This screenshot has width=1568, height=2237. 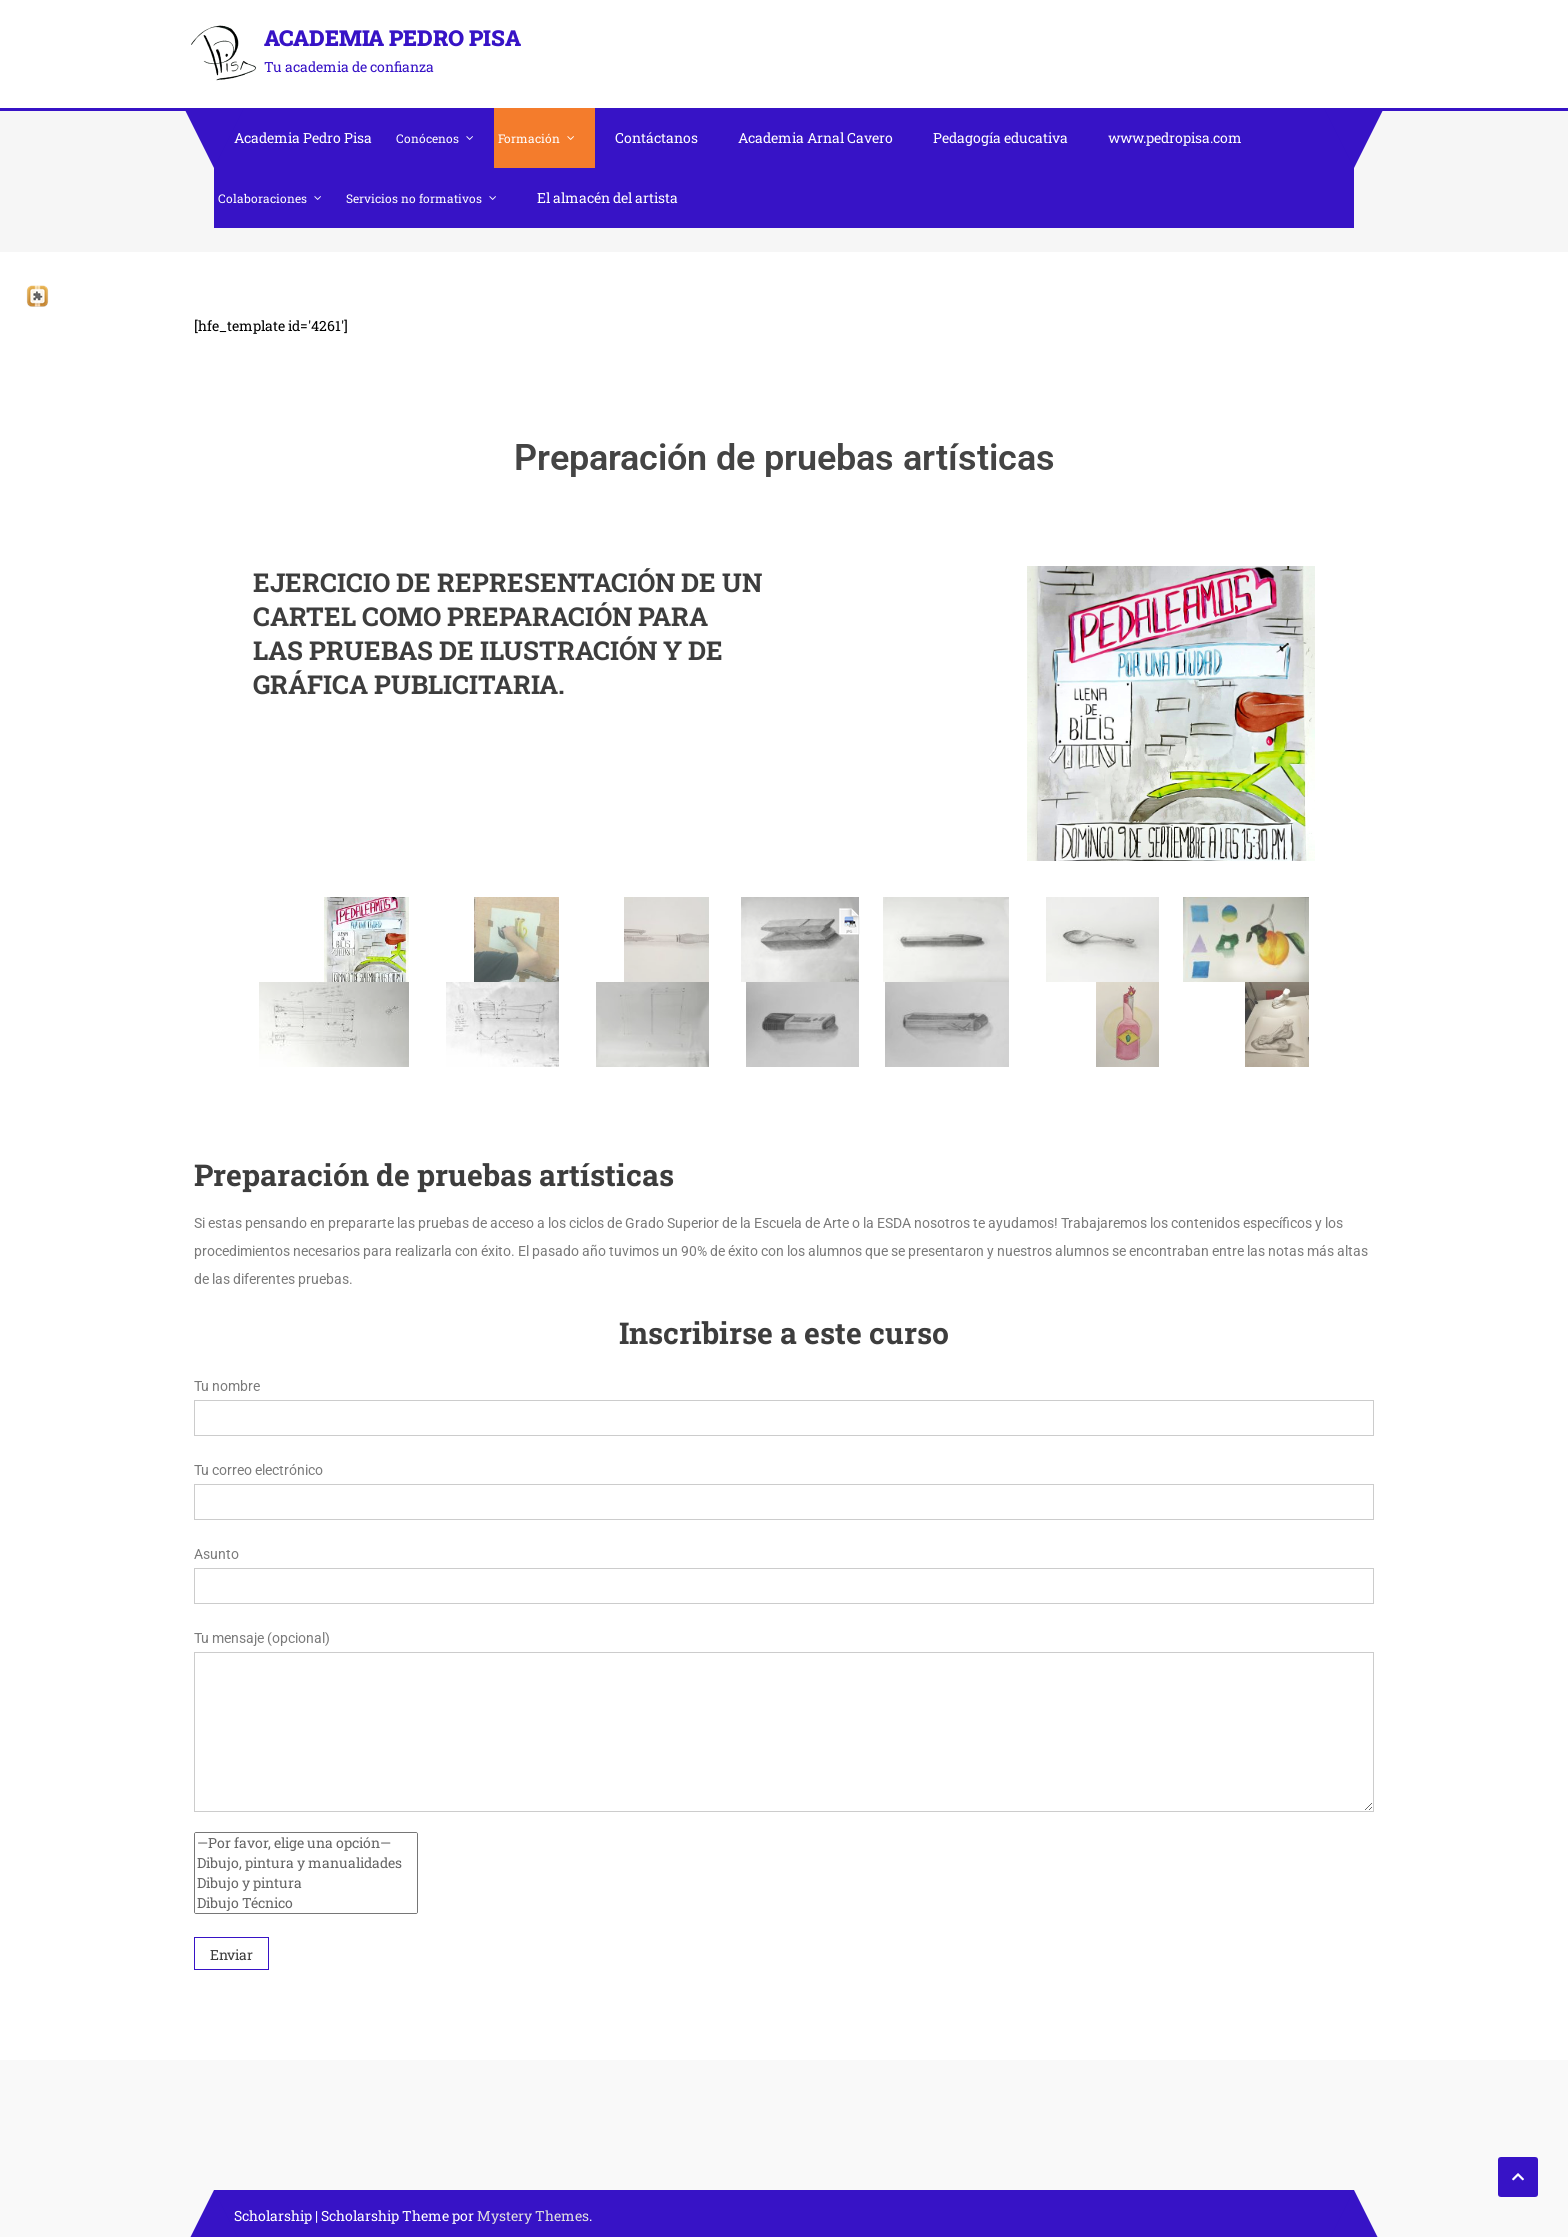 What do you see at coordinates (849, 922) in the screenshot?
I see `a jpg image file` at bounding box center [849, 922].